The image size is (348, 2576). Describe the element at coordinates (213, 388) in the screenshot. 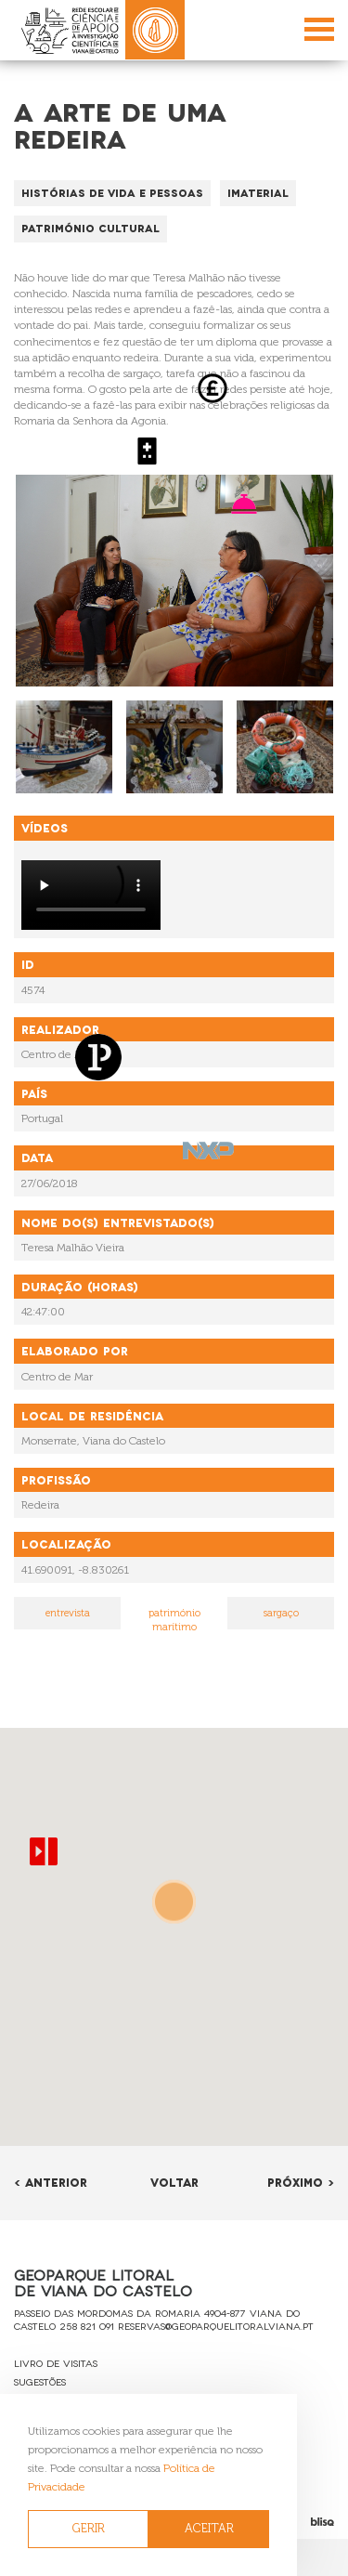

I see `view balance in british pounds` at that location.